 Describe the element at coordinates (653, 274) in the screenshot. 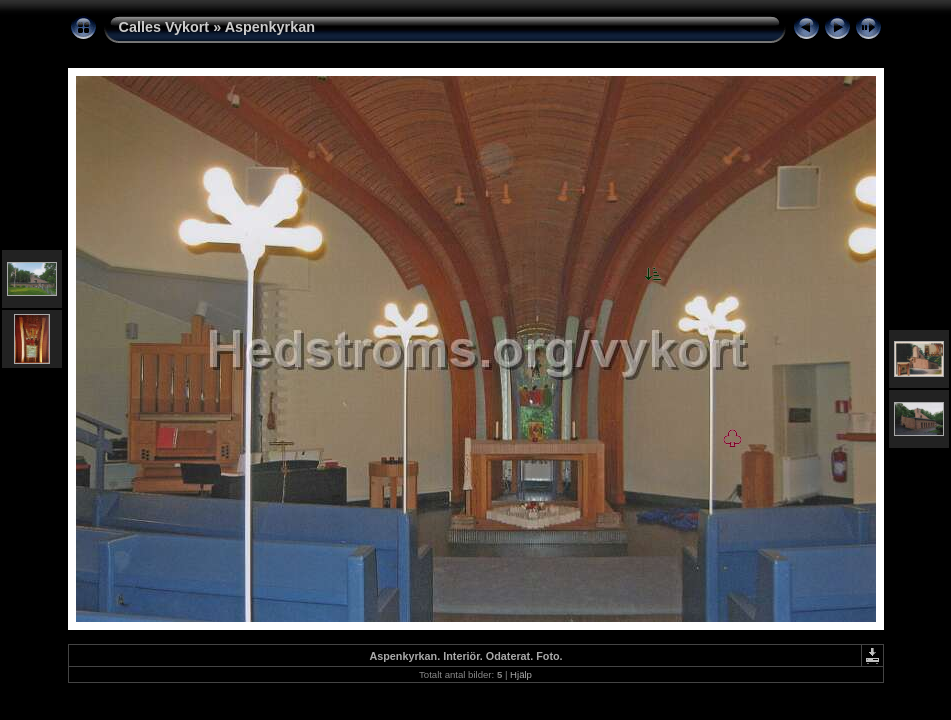

I see `sort items from smallest to largest` at that location.